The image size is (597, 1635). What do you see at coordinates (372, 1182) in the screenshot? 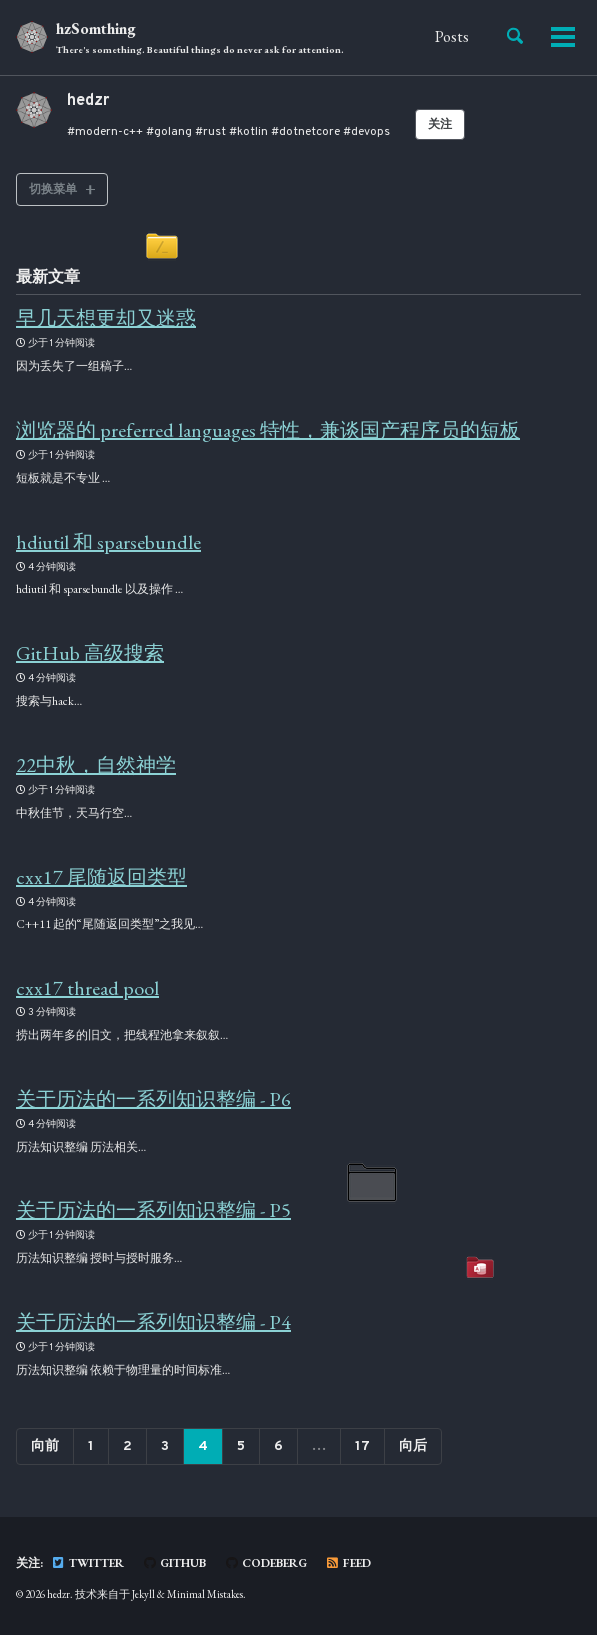
I see `access a mail folder in the sidebar` at bounding box center [372, 1182].